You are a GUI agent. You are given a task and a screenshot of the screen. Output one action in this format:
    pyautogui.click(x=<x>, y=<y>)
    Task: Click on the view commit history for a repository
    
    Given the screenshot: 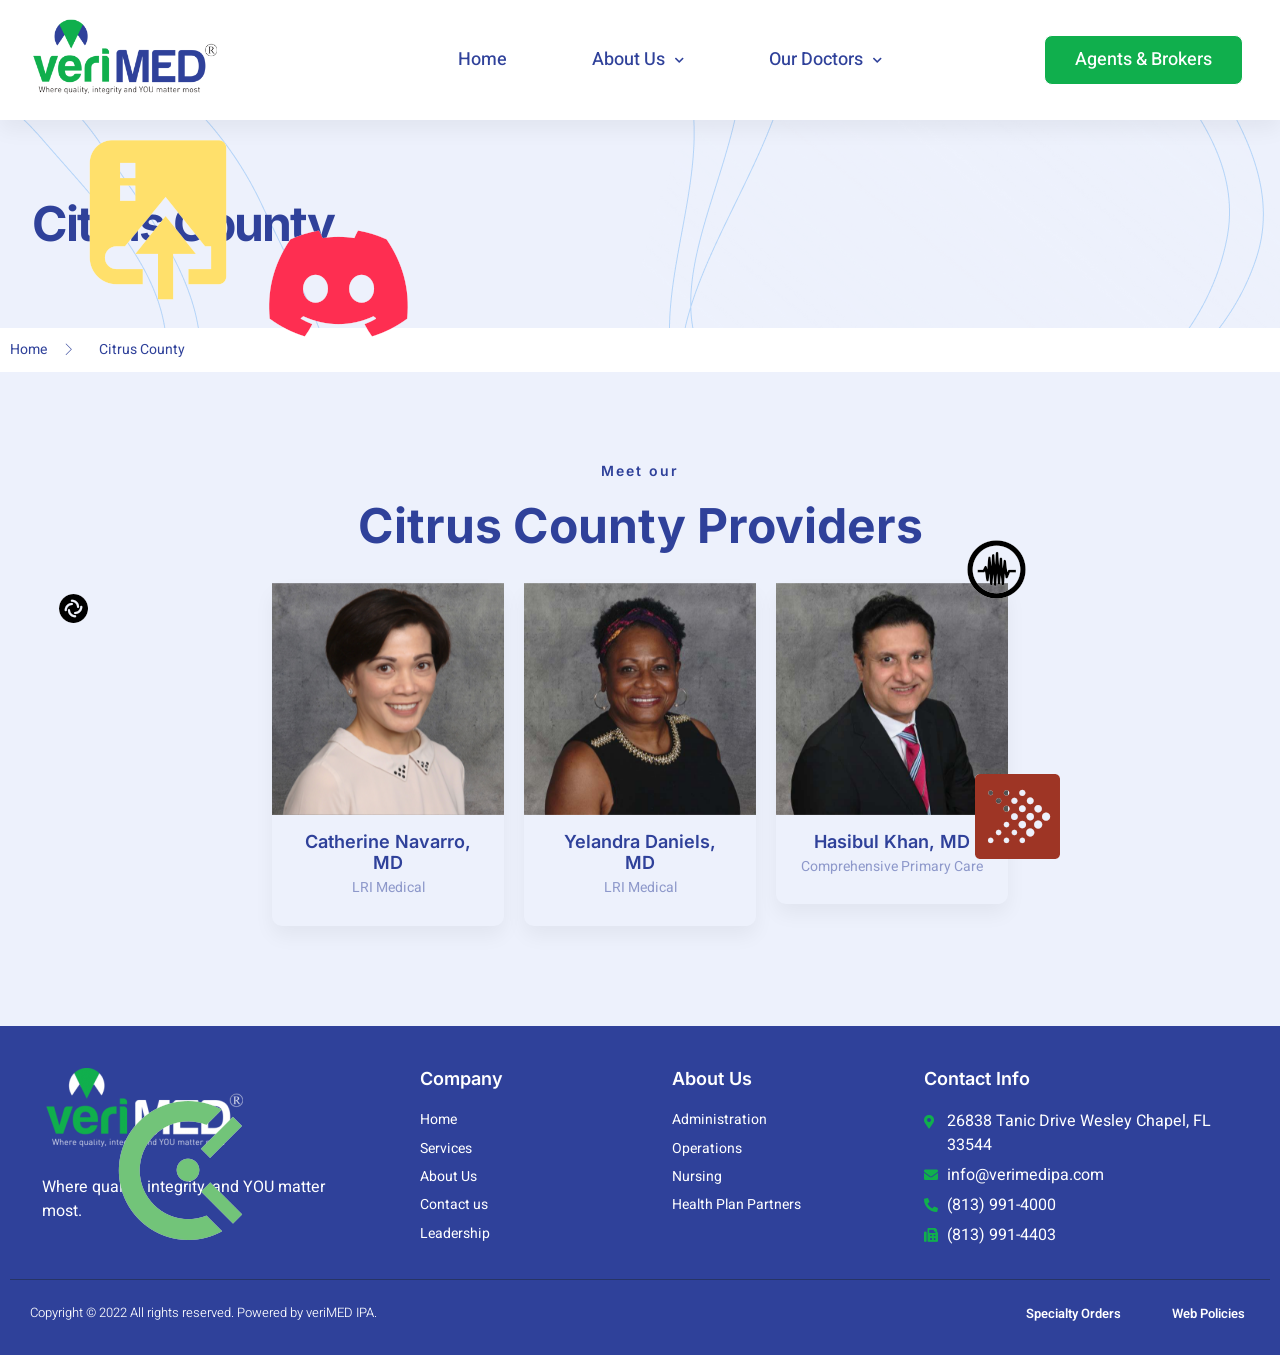 What is the action you would take?
    pyautogui.click(x=158, y=216)
    